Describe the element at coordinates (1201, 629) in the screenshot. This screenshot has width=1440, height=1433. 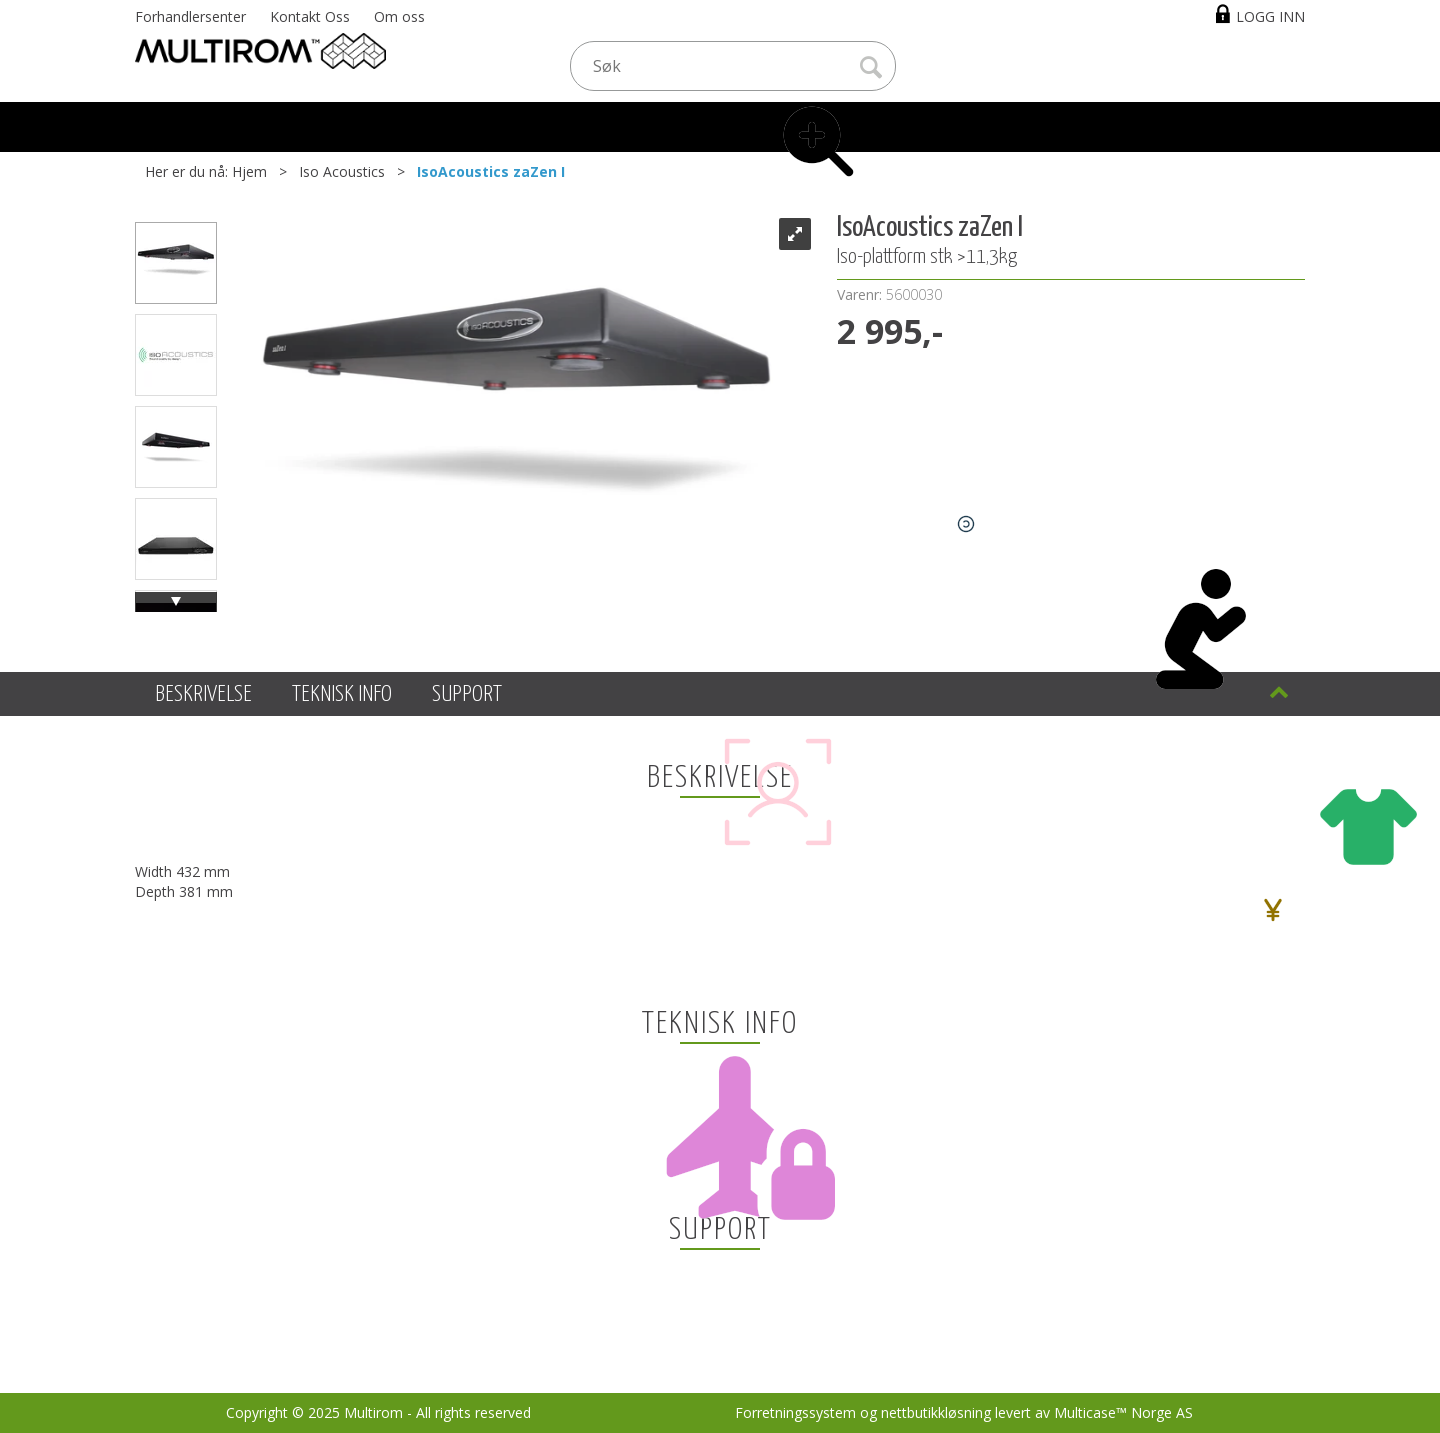
I see `access prayer or meditation features` at that location.